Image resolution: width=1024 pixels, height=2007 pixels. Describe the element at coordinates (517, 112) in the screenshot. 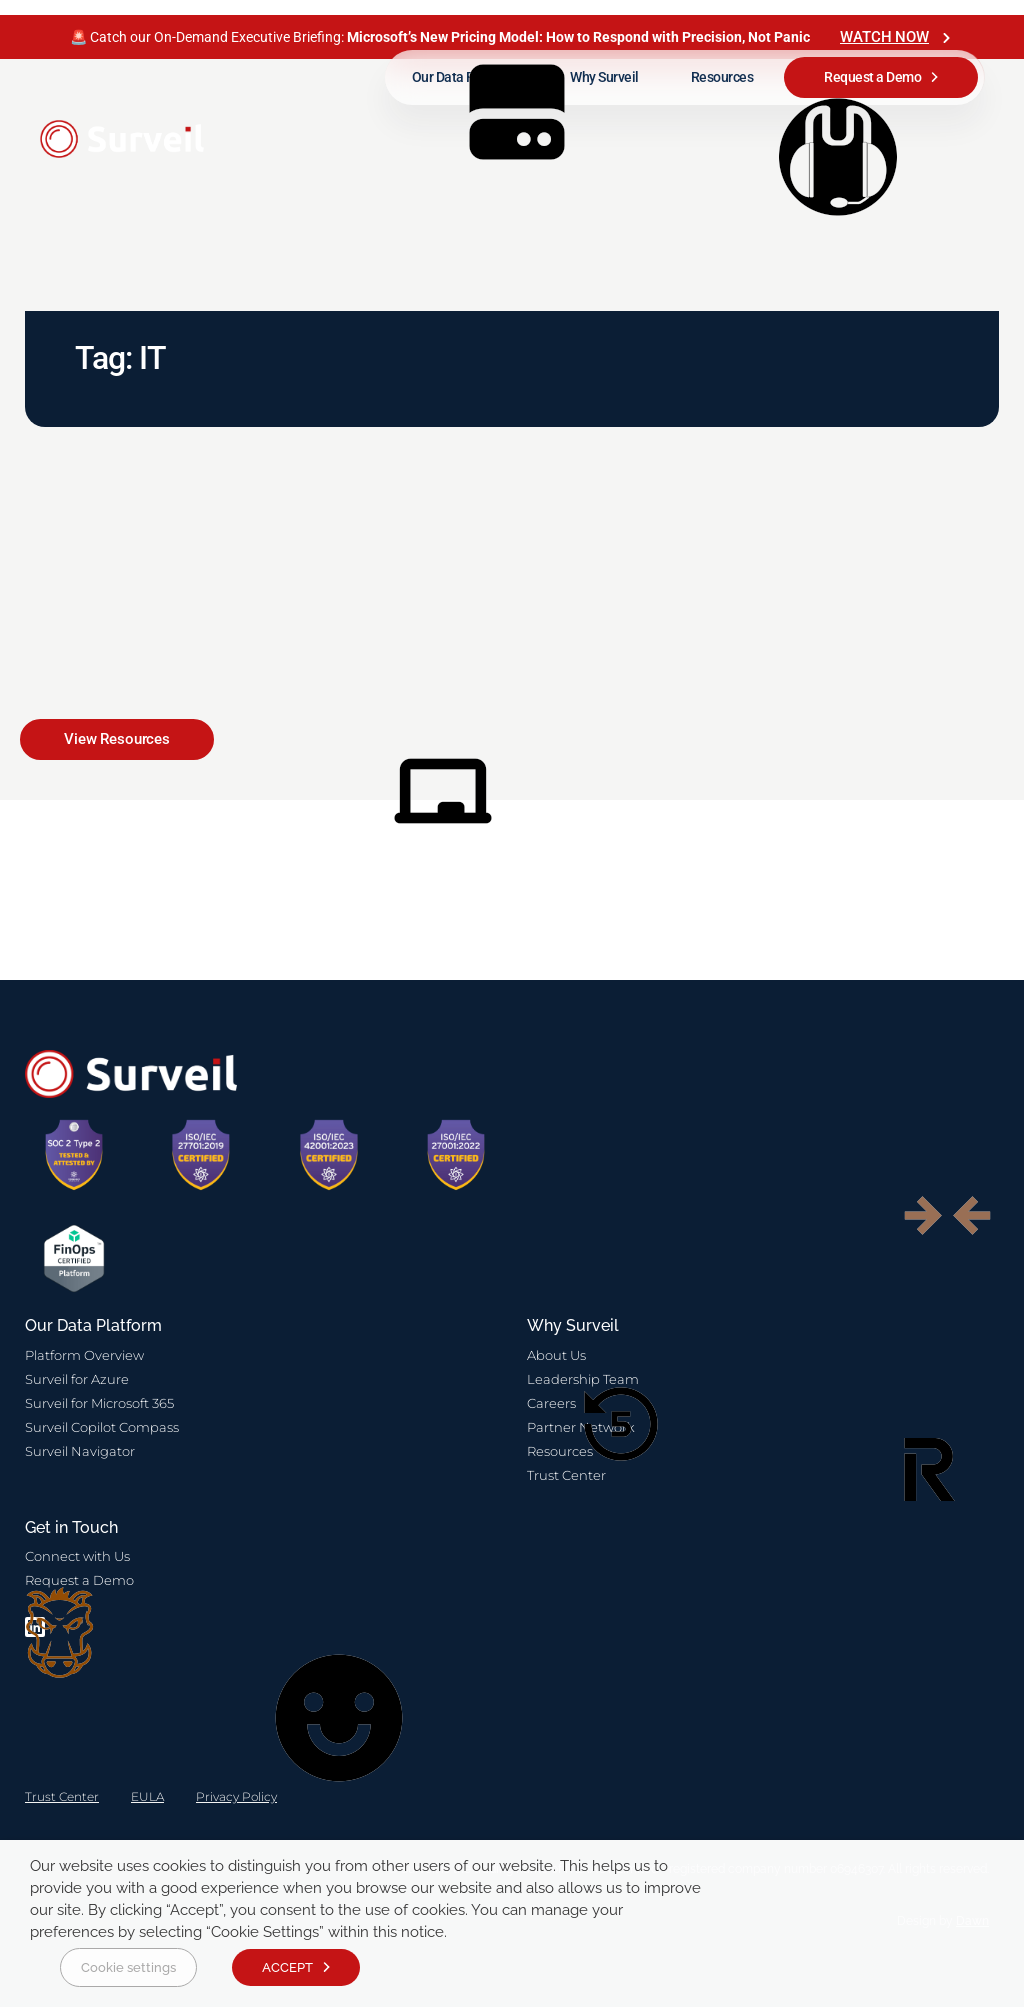

I see `access local storage or drive settings` at that location.